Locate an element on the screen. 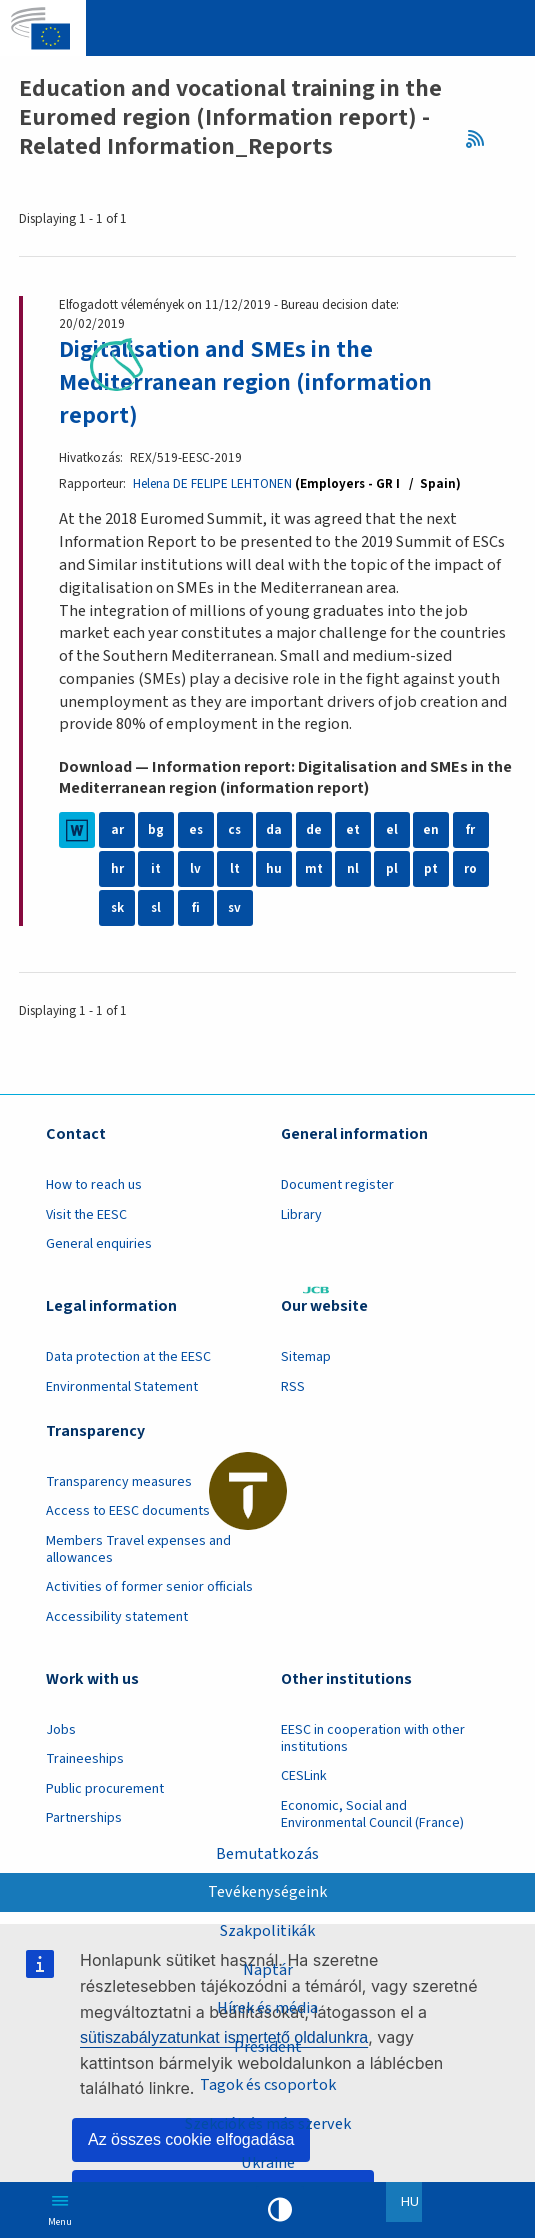 Image resolution: width=535 pixels, height=2238 pixels. pay with JCB credit card is located at coordinates (316, 1290).